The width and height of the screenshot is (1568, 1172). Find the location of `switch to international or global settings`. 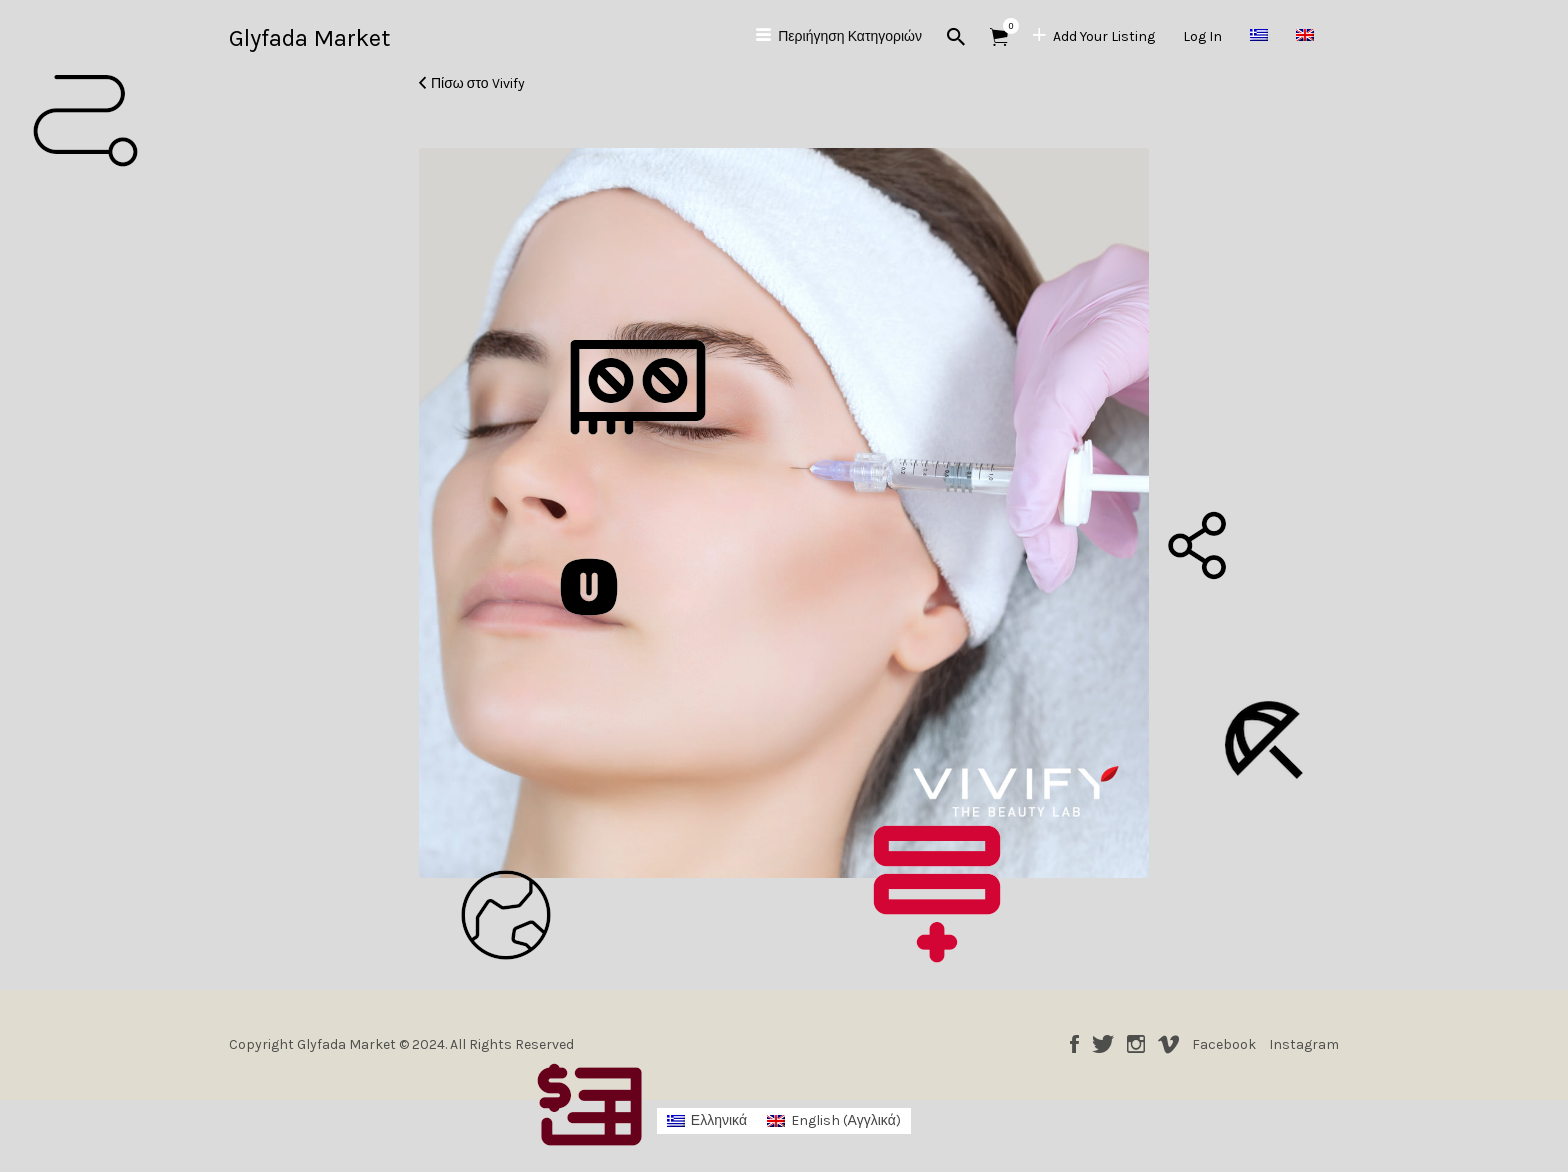

switch to international or global settings is located at coordinates (506, 915).